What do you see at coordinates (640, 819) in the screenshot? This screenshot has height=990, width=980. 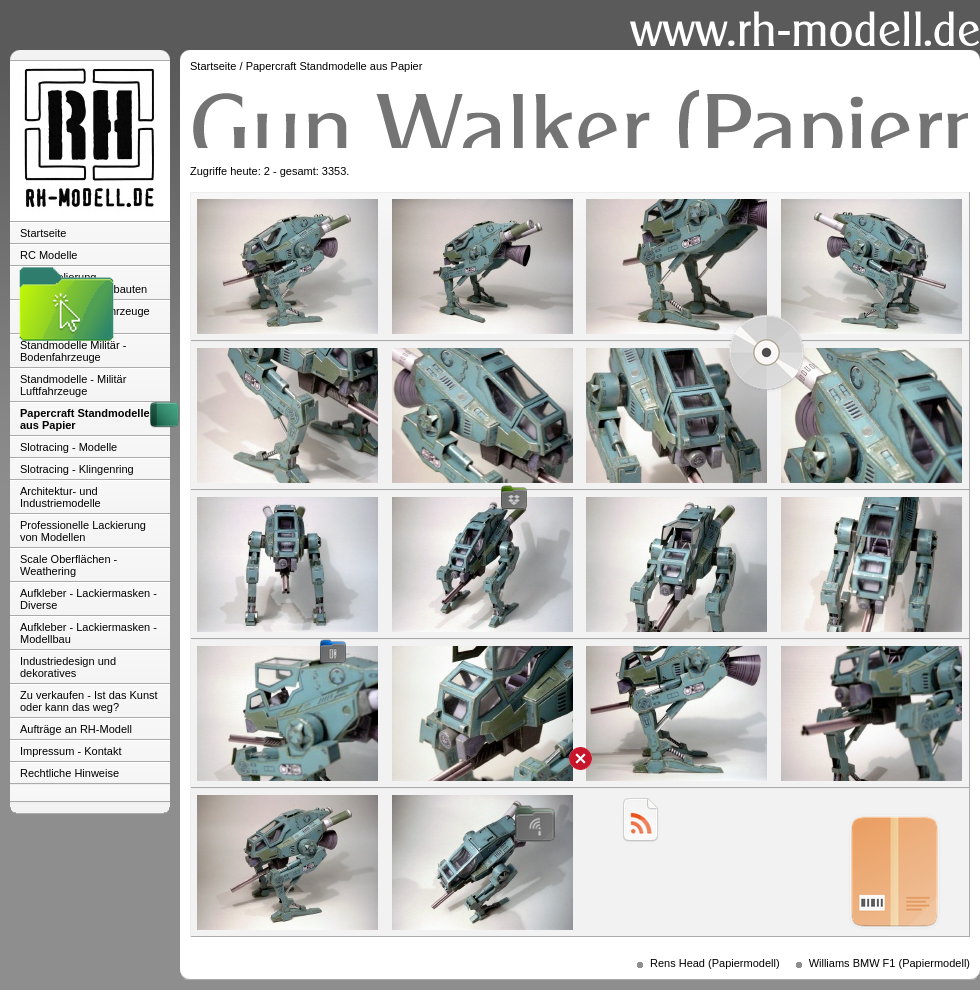 I see `an RSS feed file or subscription document` at bounding box center [640, 819].